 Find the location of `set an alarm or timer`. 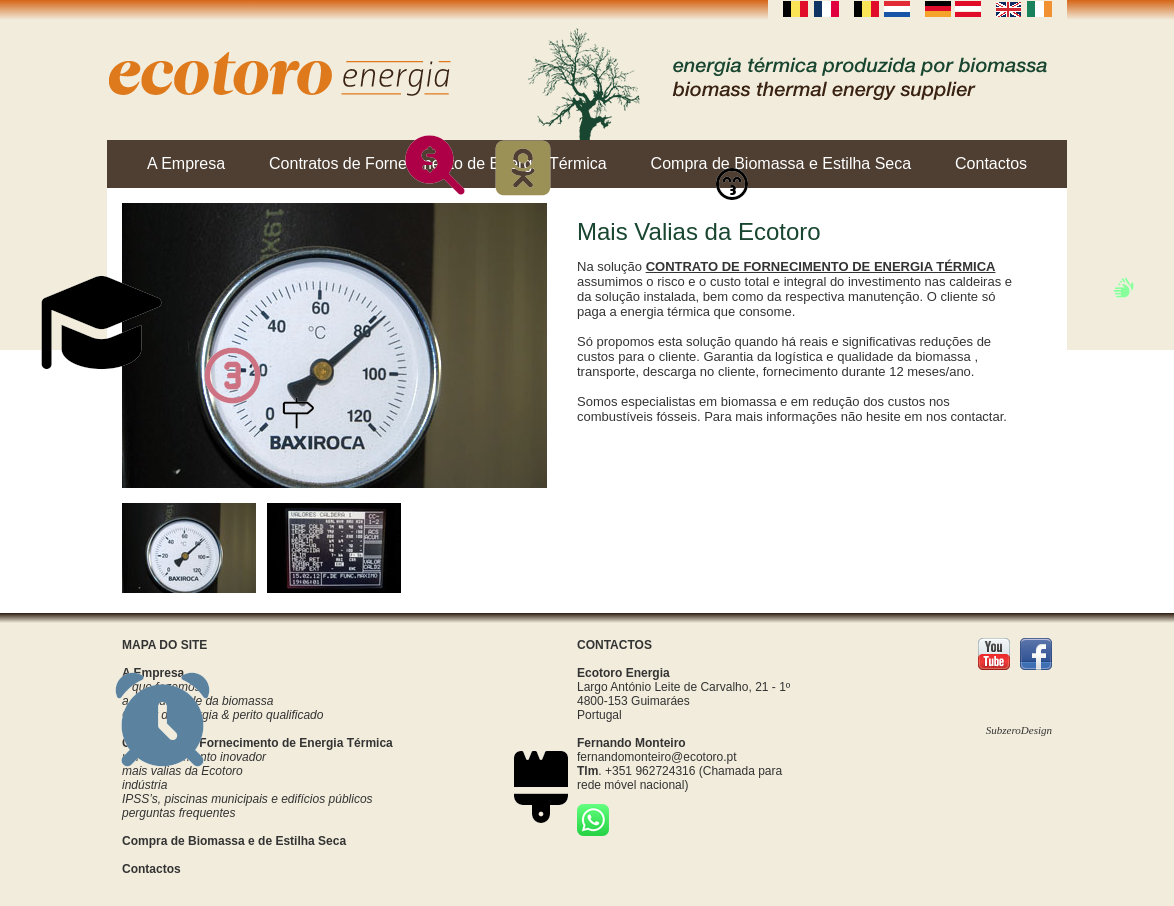

set an alarm or timer is located at coordinates (162, 719).